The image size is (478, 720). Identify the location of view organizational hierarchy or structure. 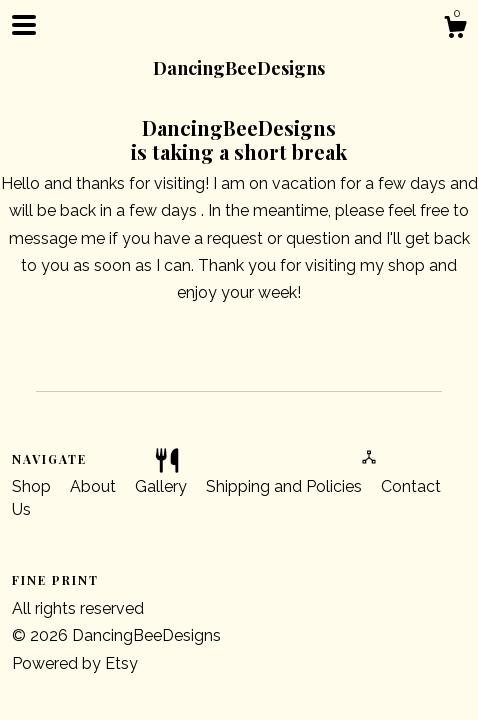
(369, 457).